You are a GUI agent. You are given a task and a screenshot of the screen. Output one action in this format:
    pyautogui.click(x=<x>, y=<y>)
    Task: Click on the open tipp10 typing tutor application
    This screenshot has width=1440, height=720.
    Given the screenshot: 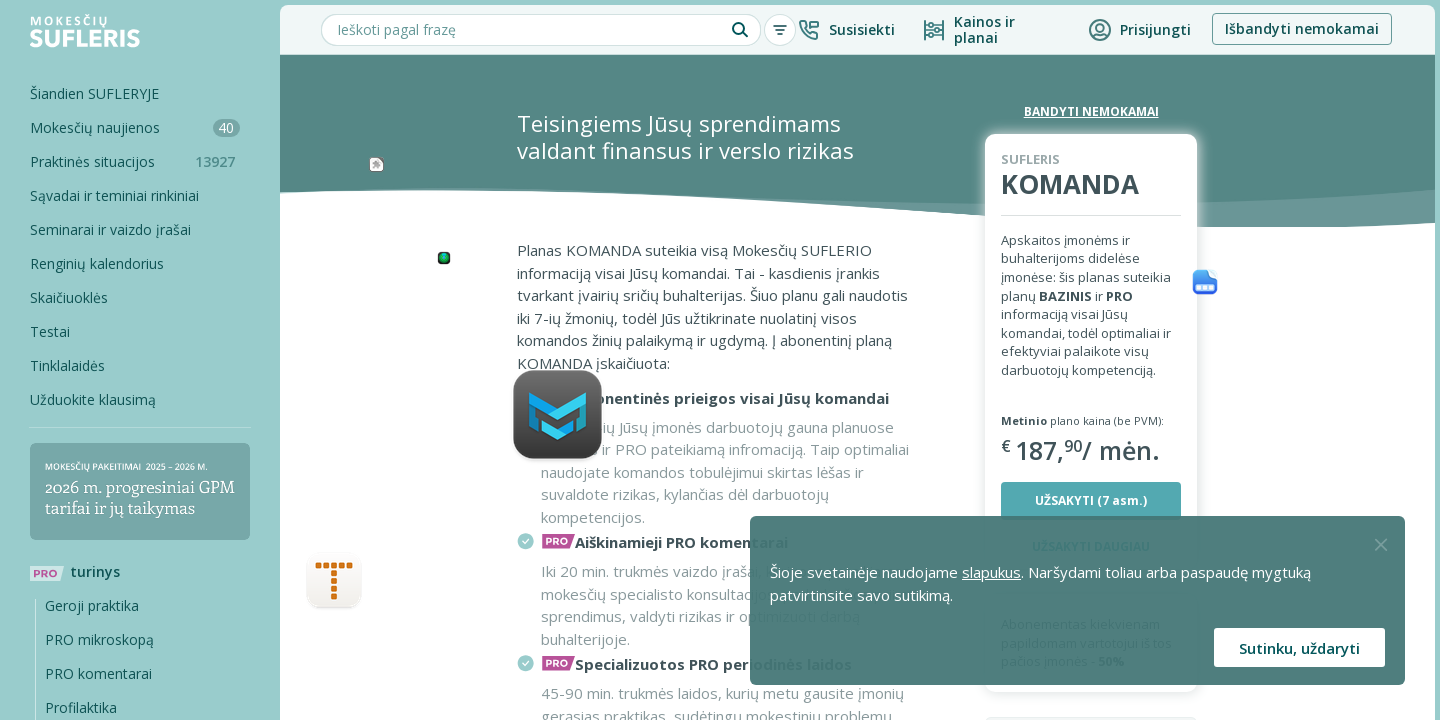 What is the action you would take?
    pyautogui.click(x=334, y=580)
    